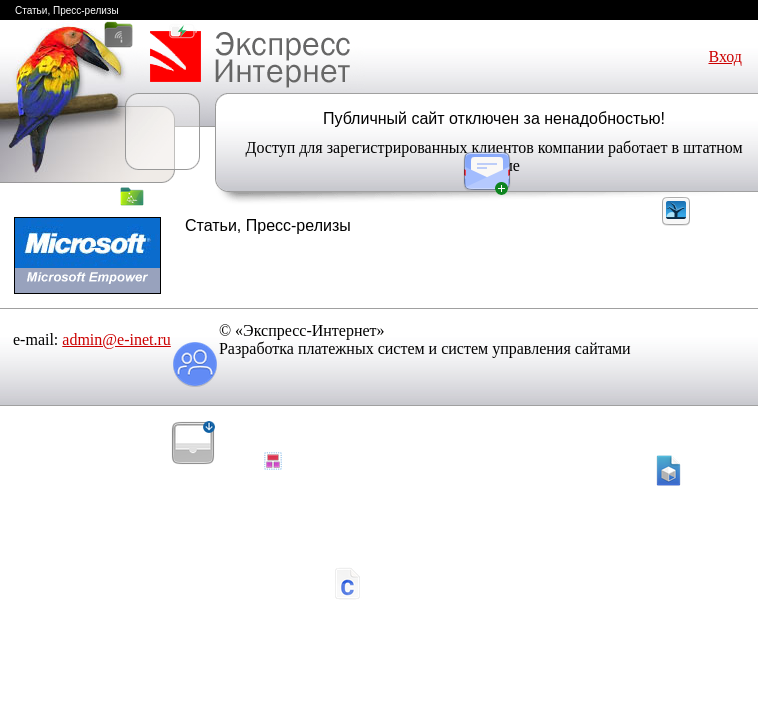 The image size is (758, 720). Describe the element at coordinates (273, 461) in the screenshot. I see `select all items in the current view` at that location.